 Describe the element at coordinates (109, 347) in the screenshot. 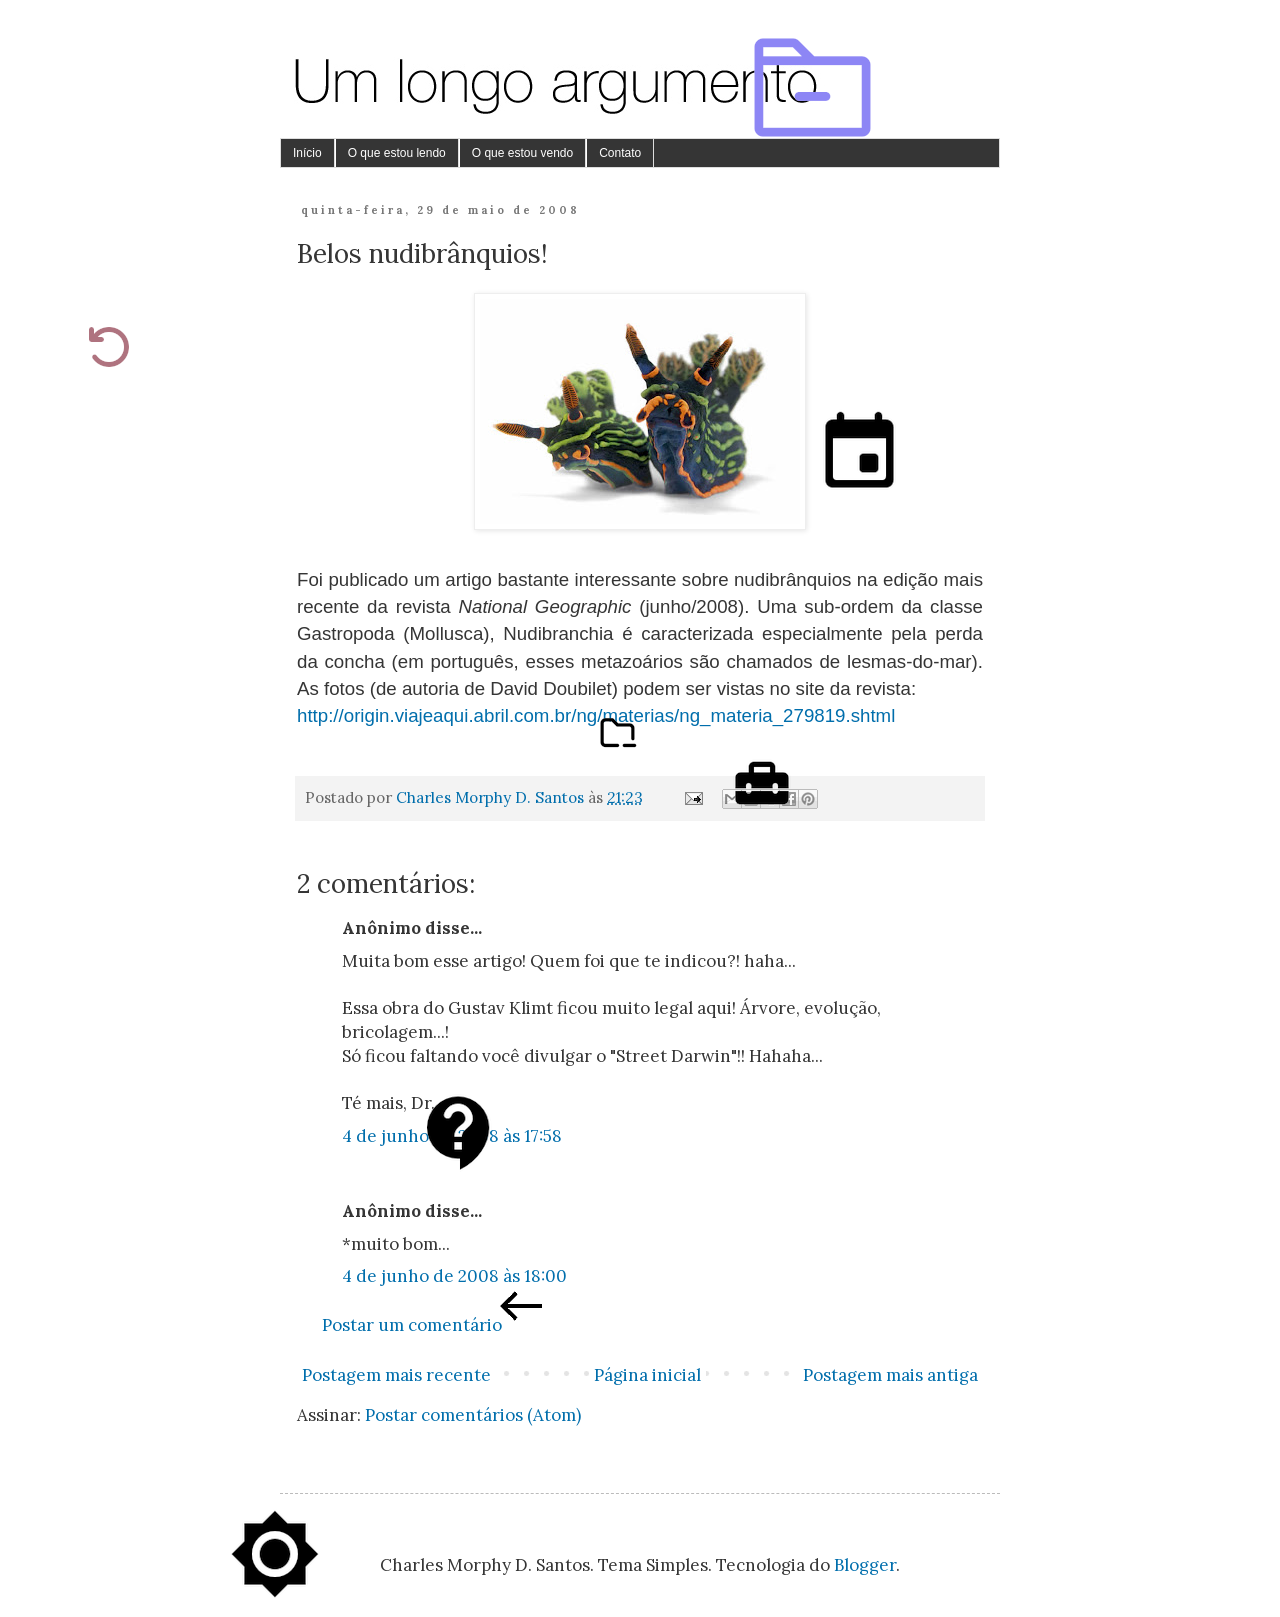

I see `undo the last action` at that location.